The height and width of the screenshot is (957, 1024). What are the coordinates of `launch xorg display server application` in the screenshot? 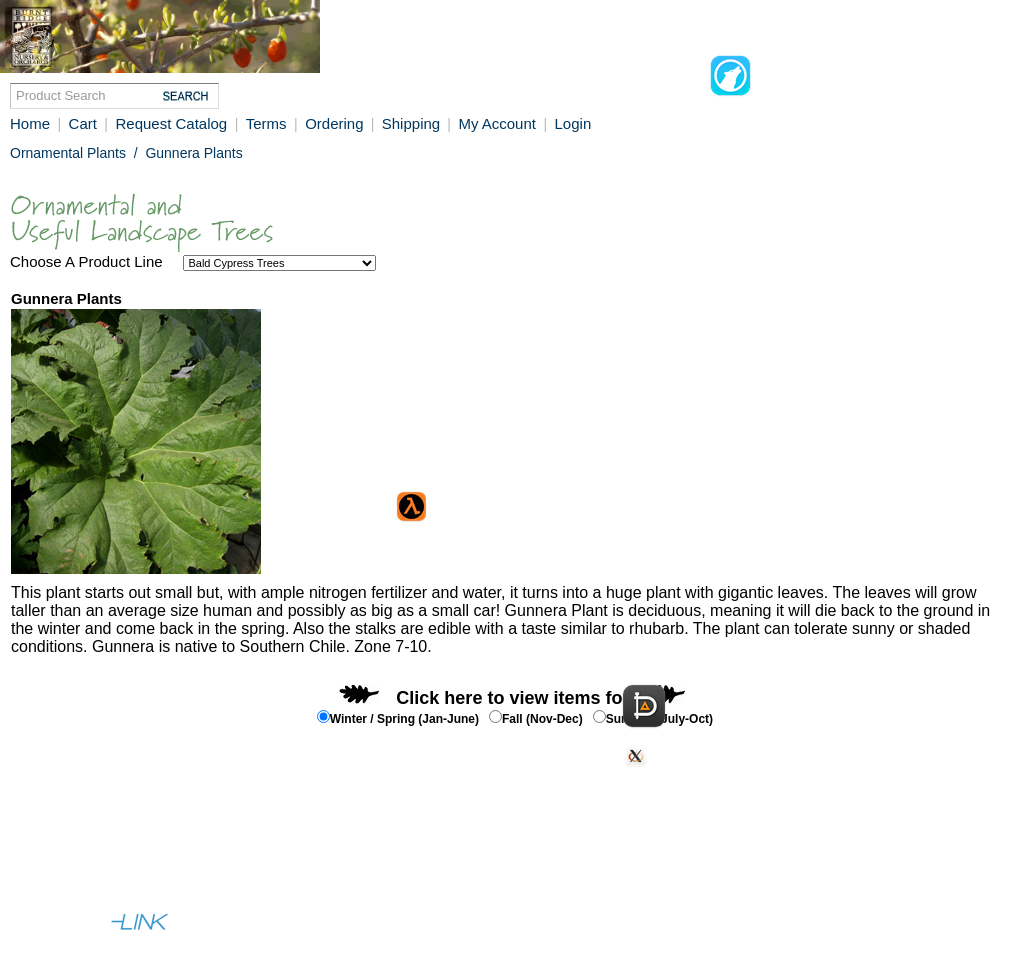 It's located at (636, 756).